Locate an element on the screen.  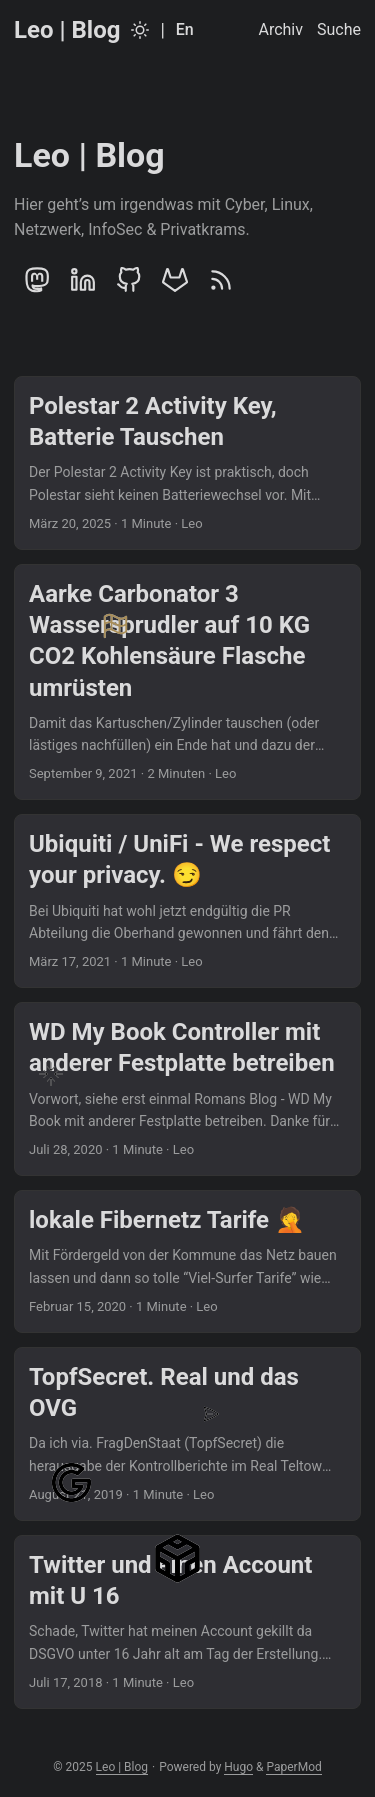
sign in with Google is located at coordinates (71, 1482).